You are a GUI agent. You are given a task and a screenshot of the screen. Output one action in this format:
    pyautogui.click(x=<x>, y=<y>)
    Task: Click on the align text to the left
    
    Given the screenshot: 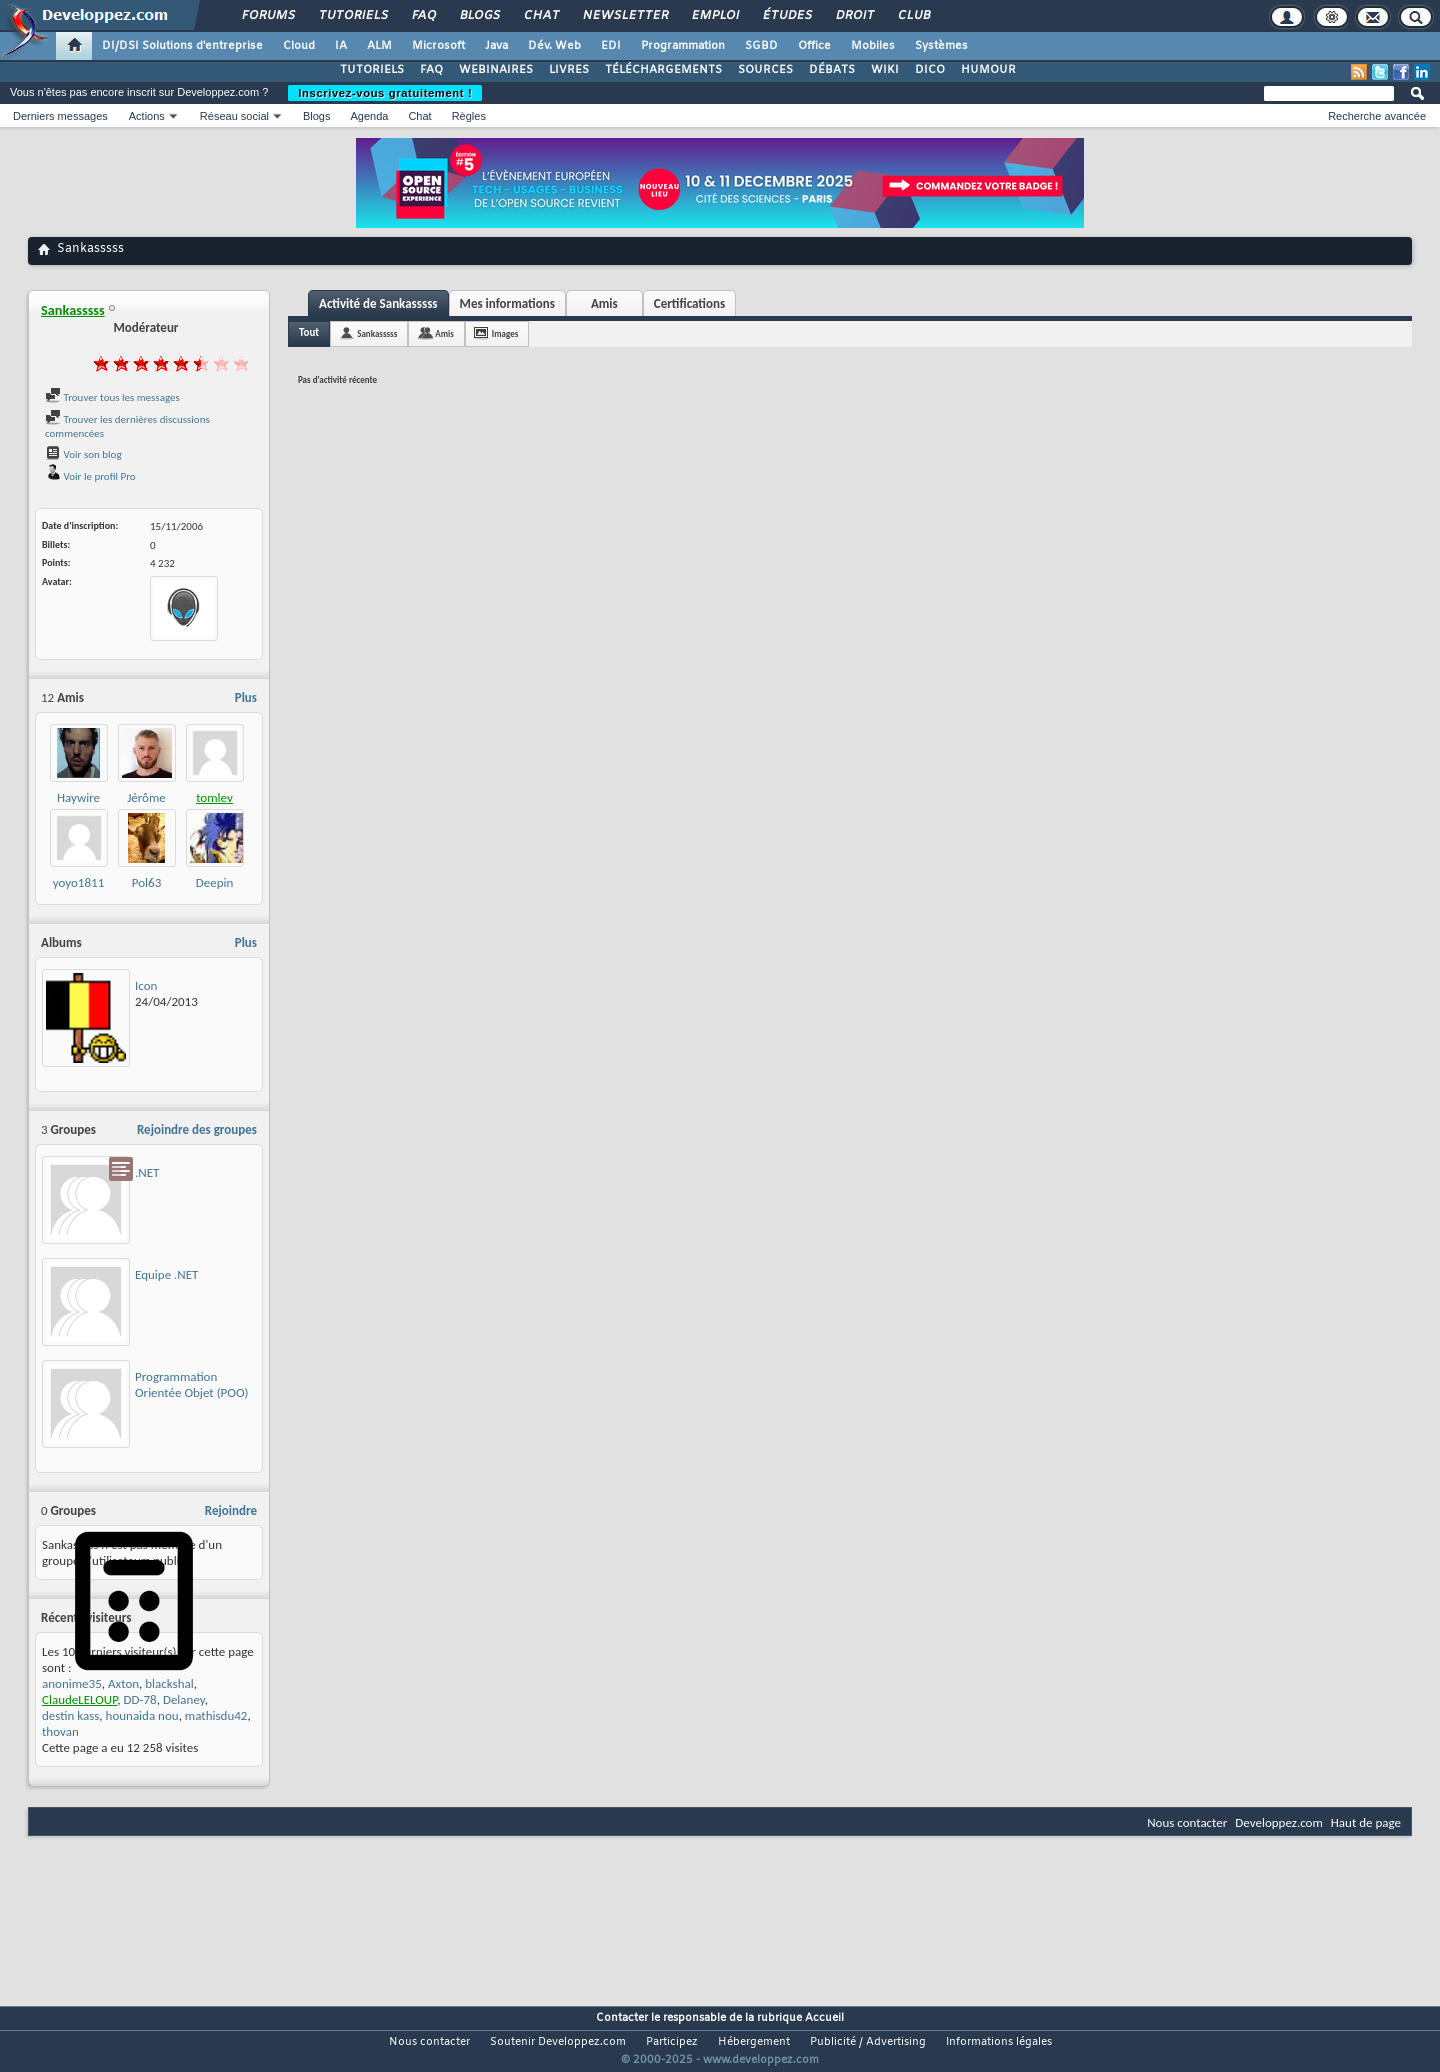 What is the action you would take?
    pyautogui.click(x=121, y=1169)
    